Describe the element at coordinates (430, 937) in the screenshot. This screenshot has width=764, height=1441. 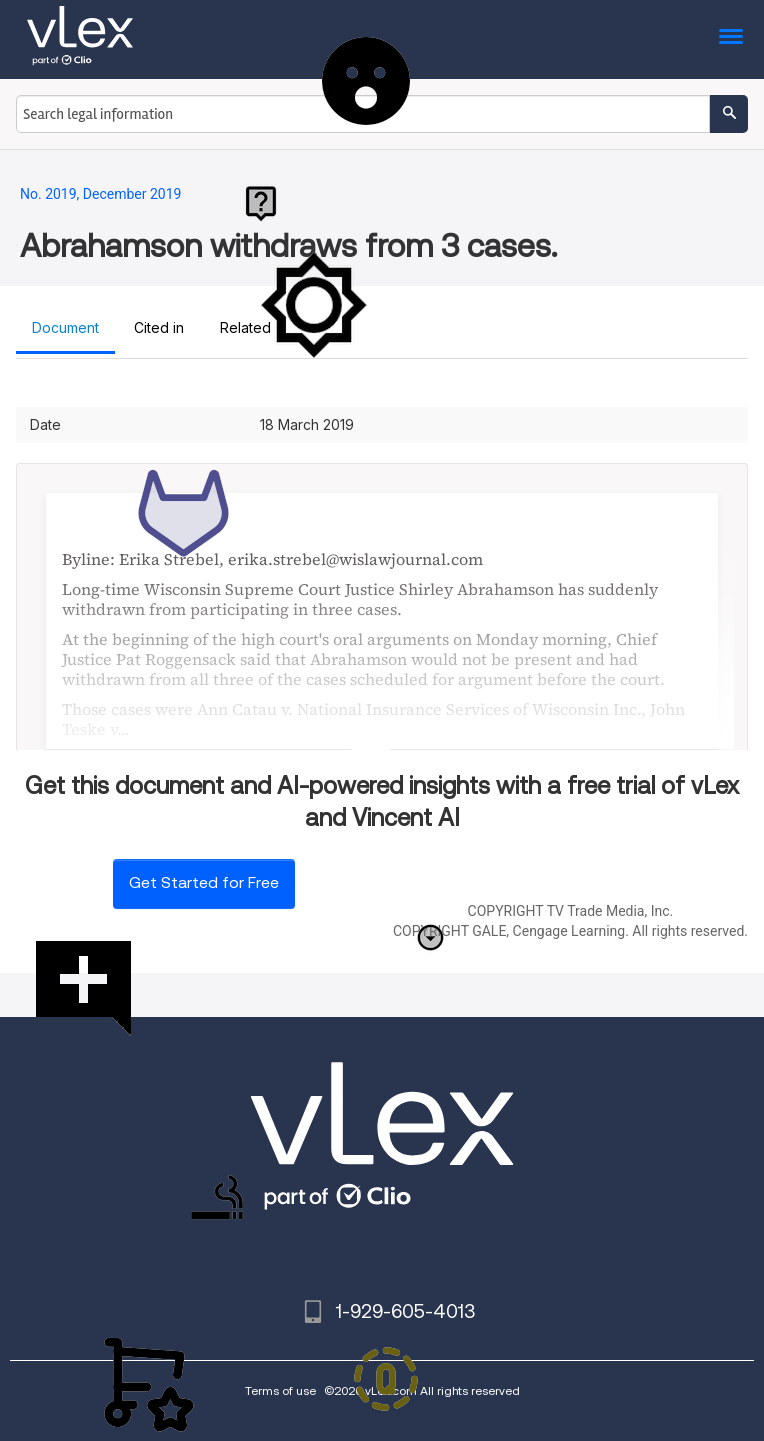
I see `expand dropdown menu or options` at that location.